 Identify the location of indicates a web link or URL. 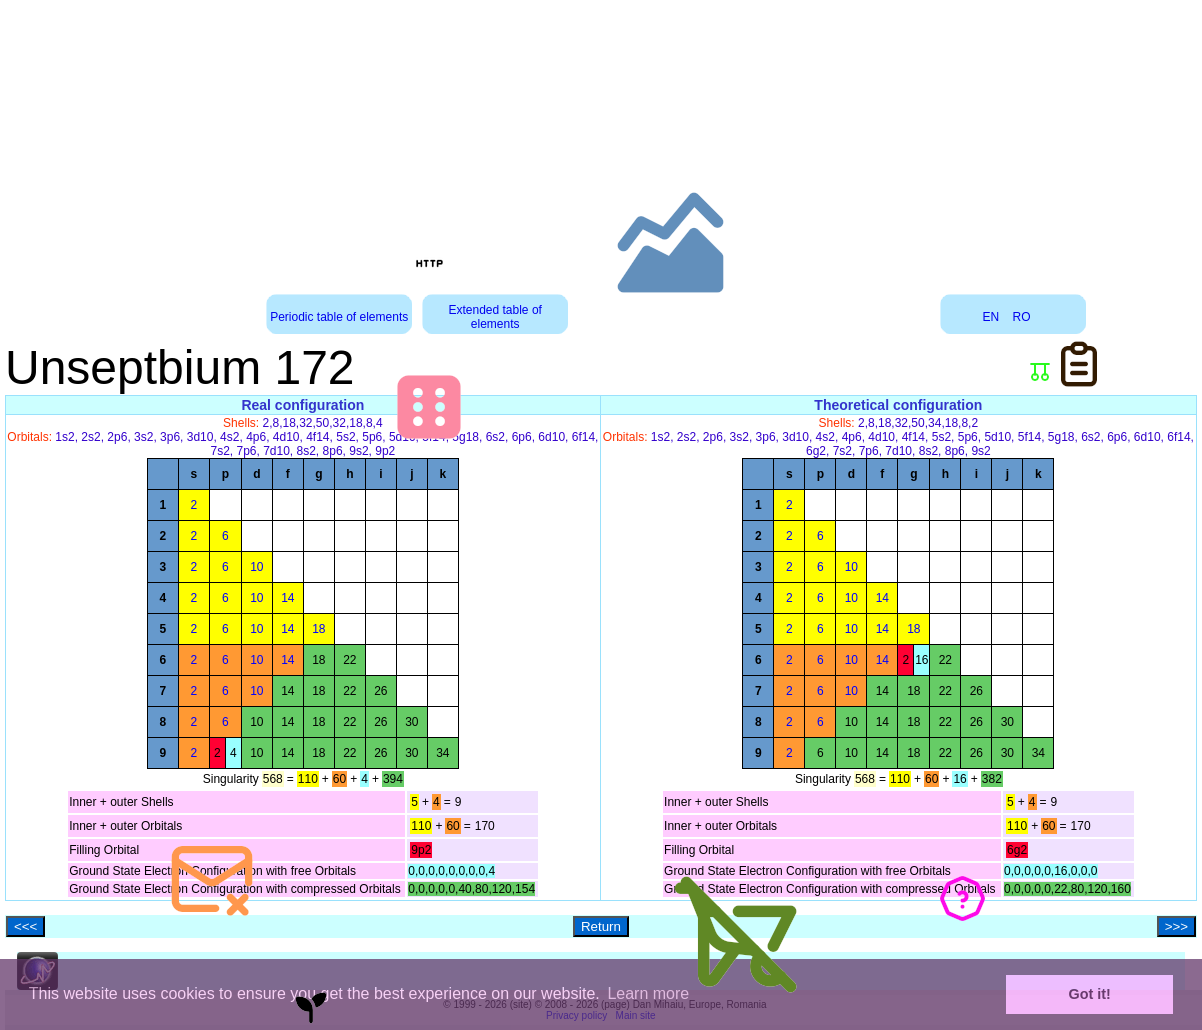
(429, 263).